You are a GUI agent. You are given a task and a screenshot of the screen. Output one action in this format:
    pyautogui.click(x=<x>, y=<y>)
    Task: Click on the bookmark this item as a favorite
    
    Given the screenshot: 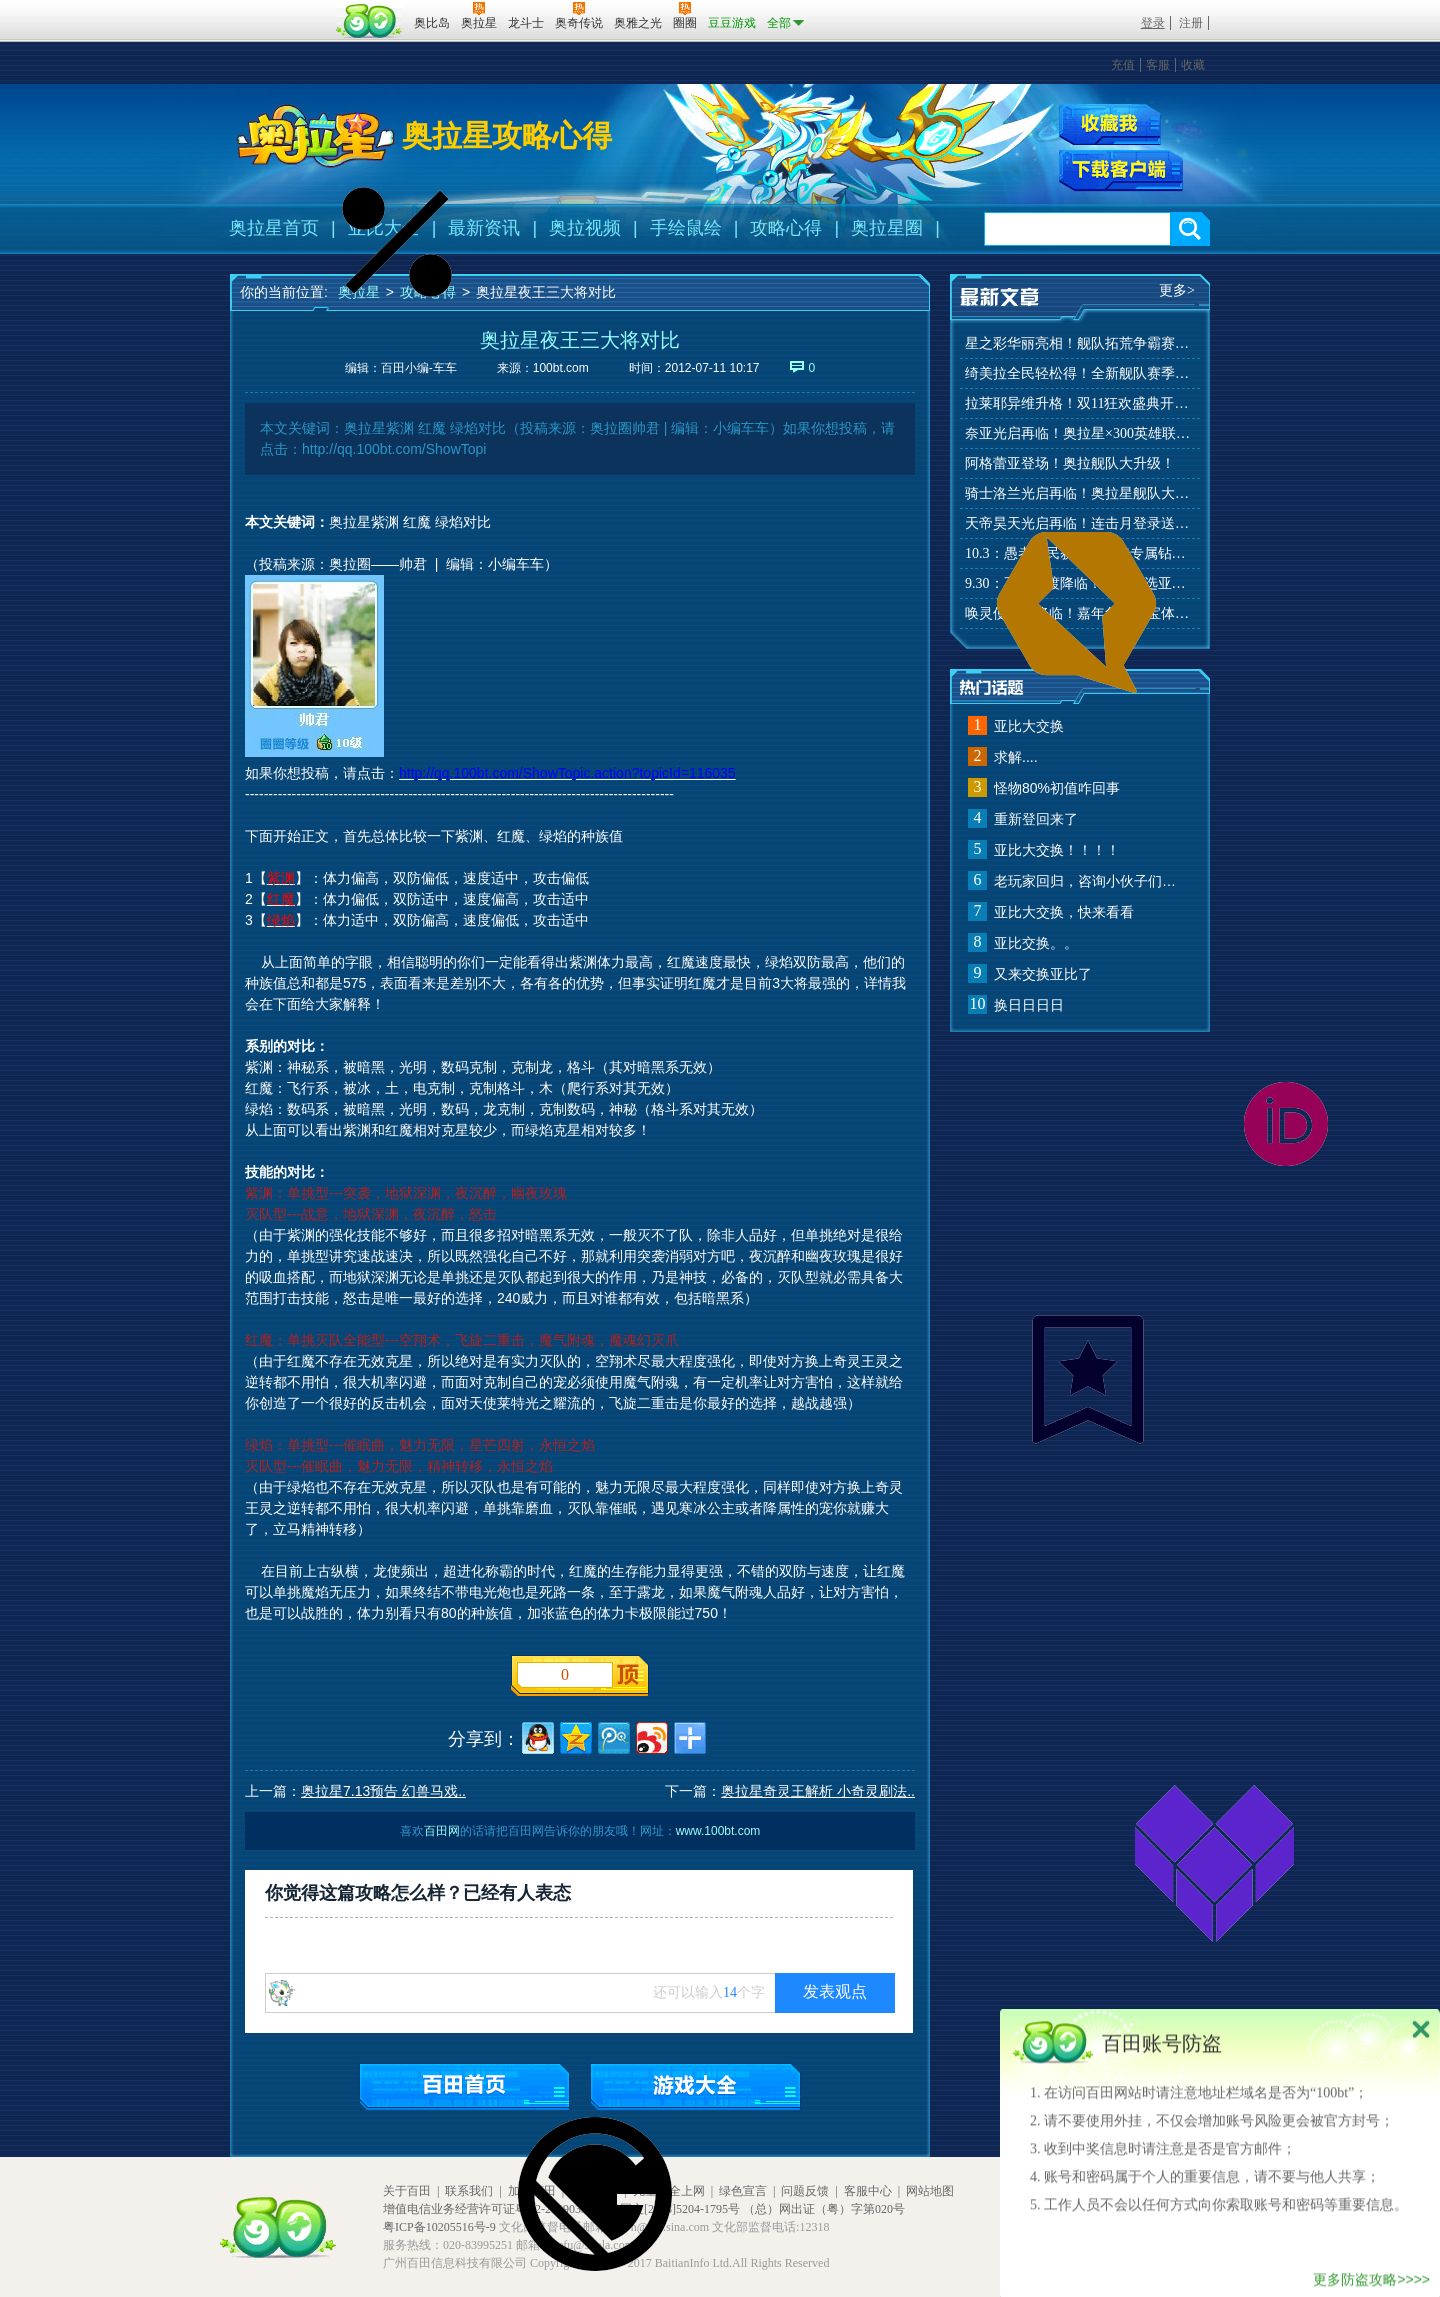 What is the action you would take?
    pyautogui.click(x=1088, y=1377)
    